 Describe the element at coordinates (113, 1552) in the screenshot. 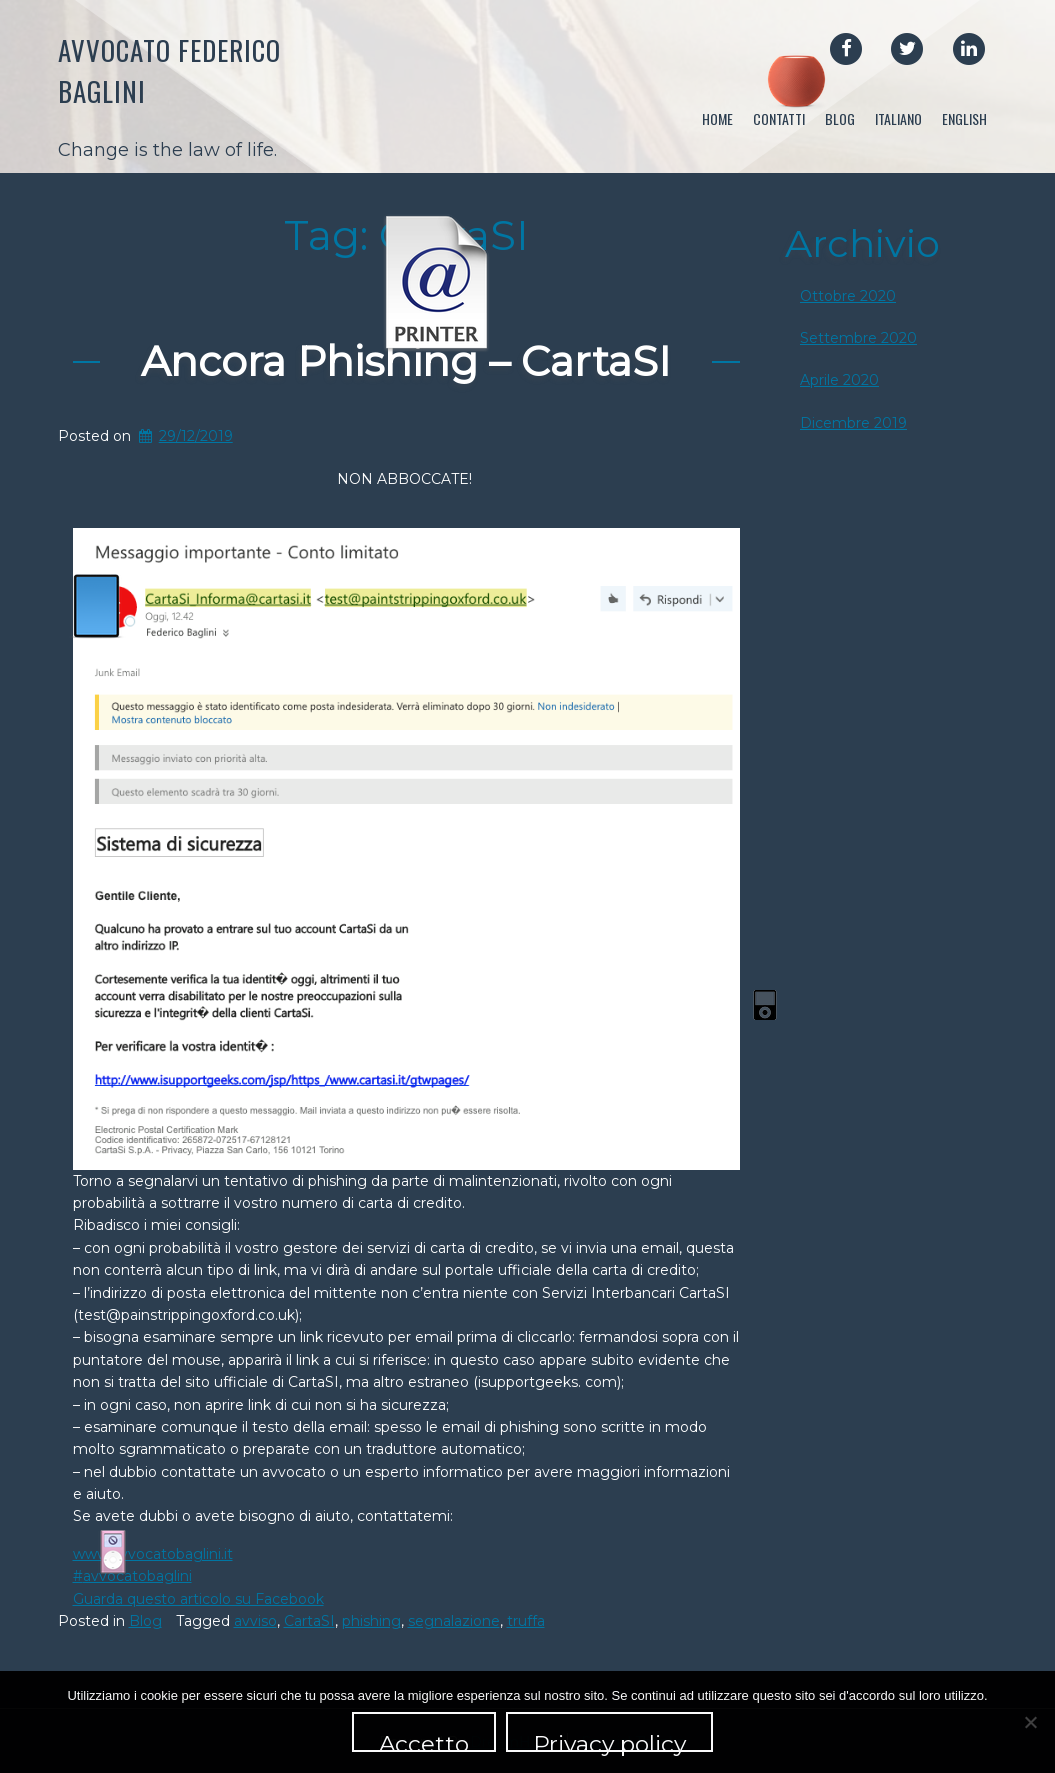

I see `pink iPod mini device icon` at that location.